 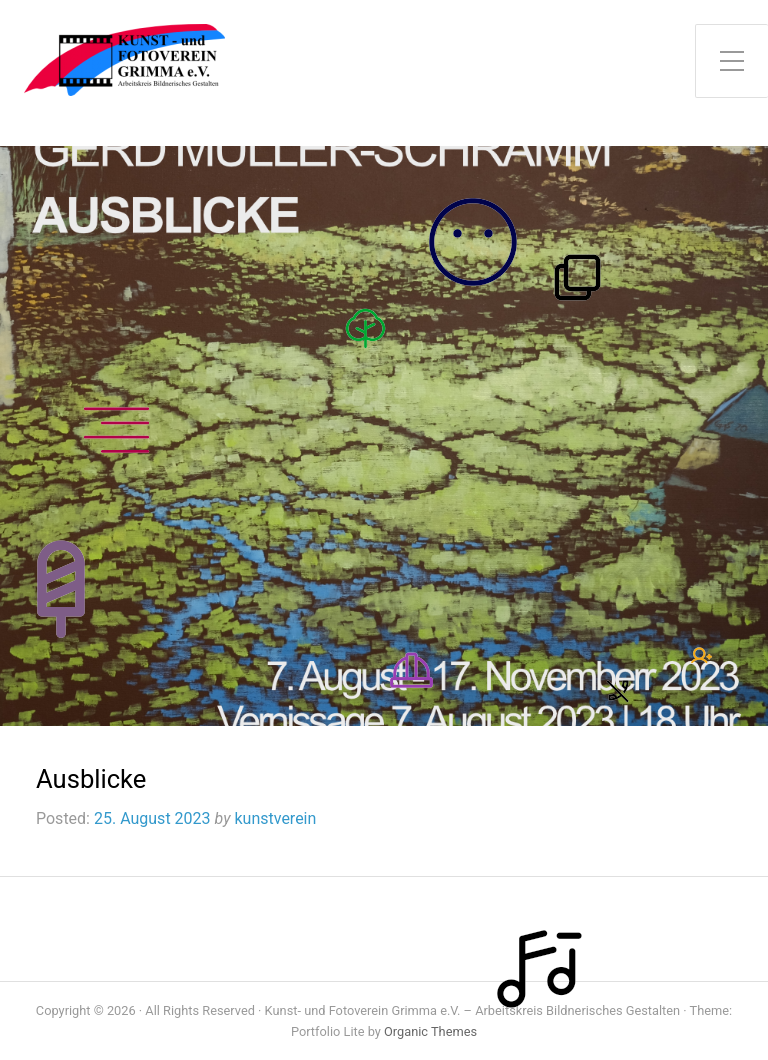 I want to click on browse desserts or frozen treats, so click(x=61, y=588).